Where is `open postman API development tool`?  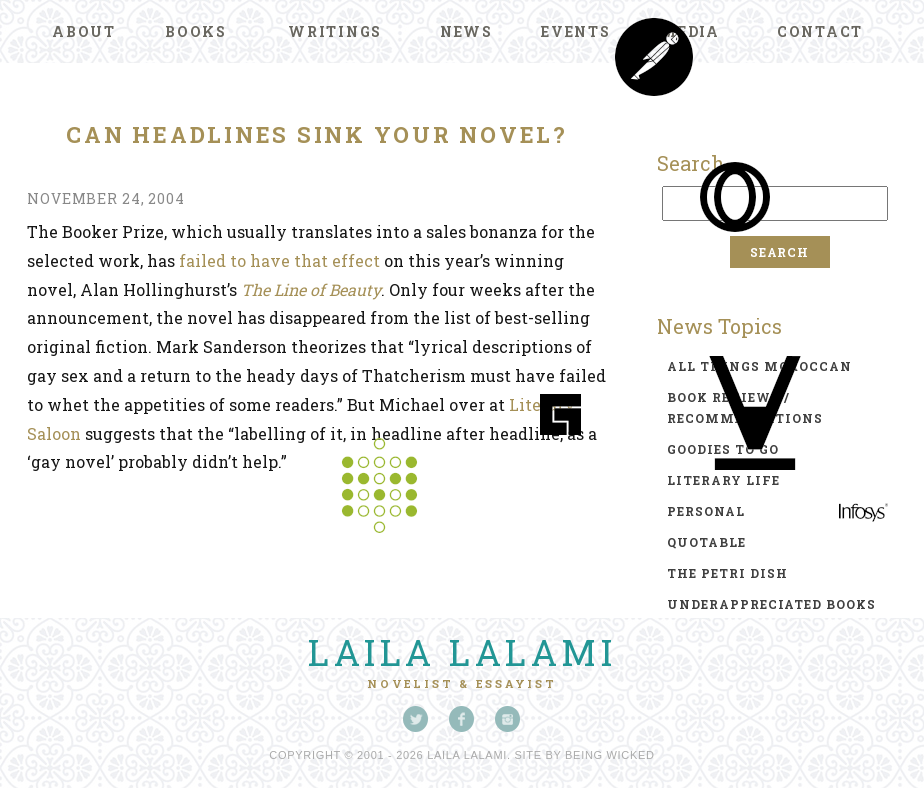
open postman API development tool is located at coordinates (654, 57).